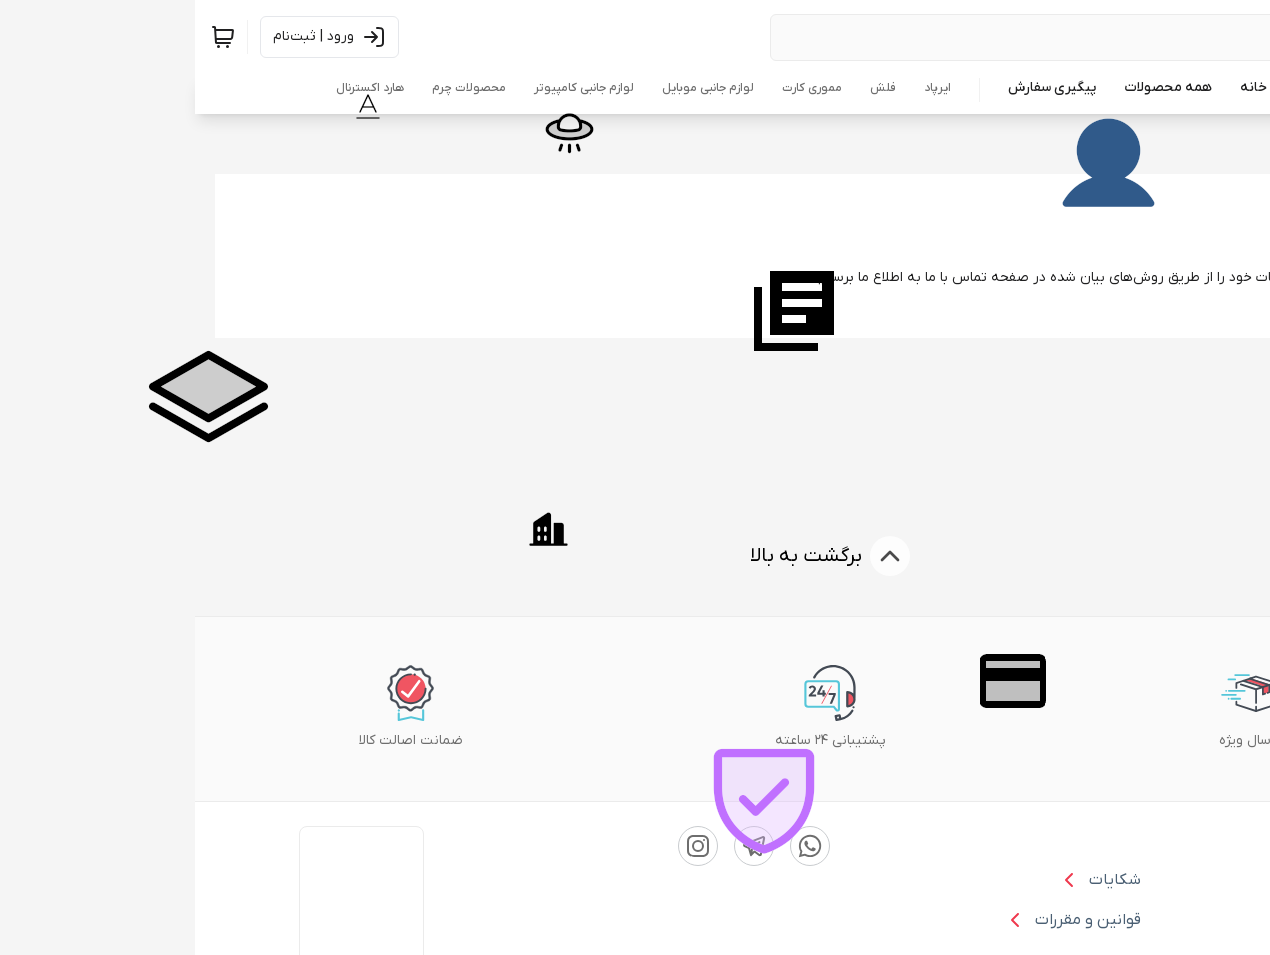 The height and width of the screenshot is (955, 1270). What do you see at coordinates (569, 132) in the screenshot?
I see `access sci-fi or space-themed content` at bounding box center [569, 132].